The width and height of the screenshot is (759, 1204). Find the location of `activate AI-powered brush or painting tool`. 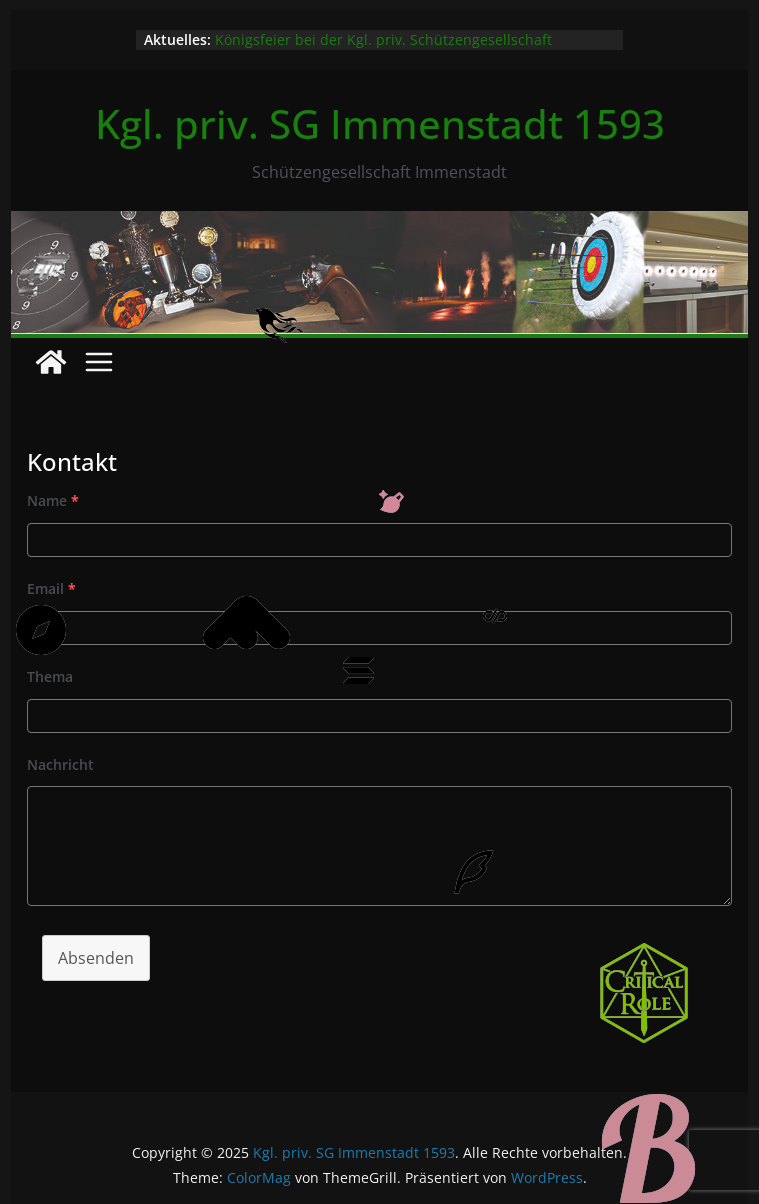

activate AI-powered brush or painting tool is located at coordinates (392, 503).